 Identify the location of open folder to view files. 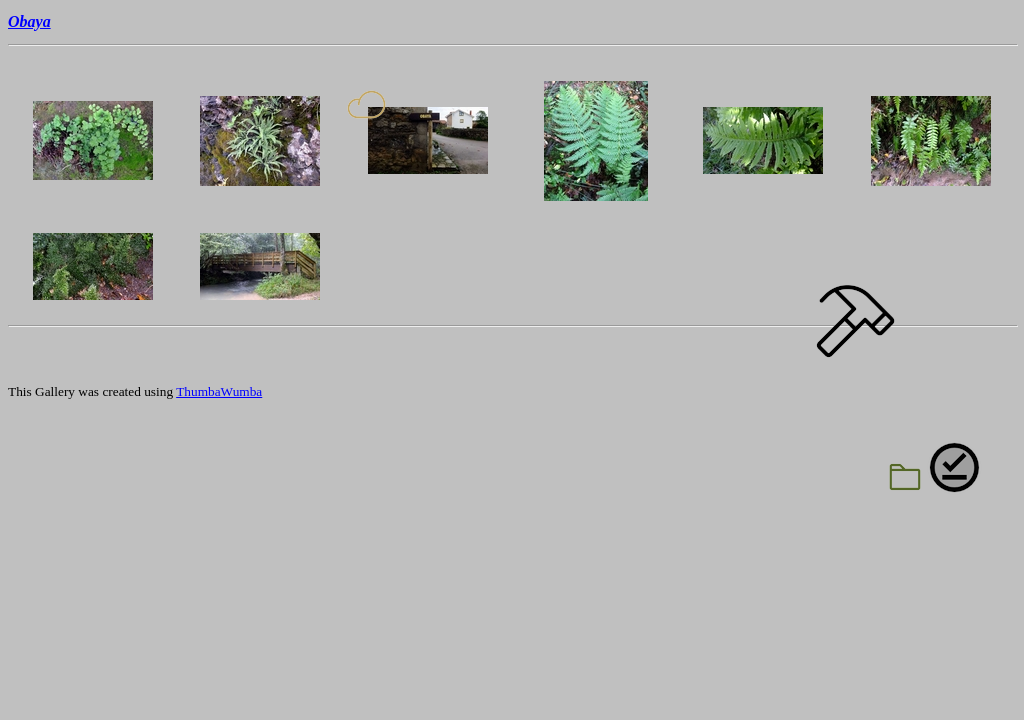
(905, 477).